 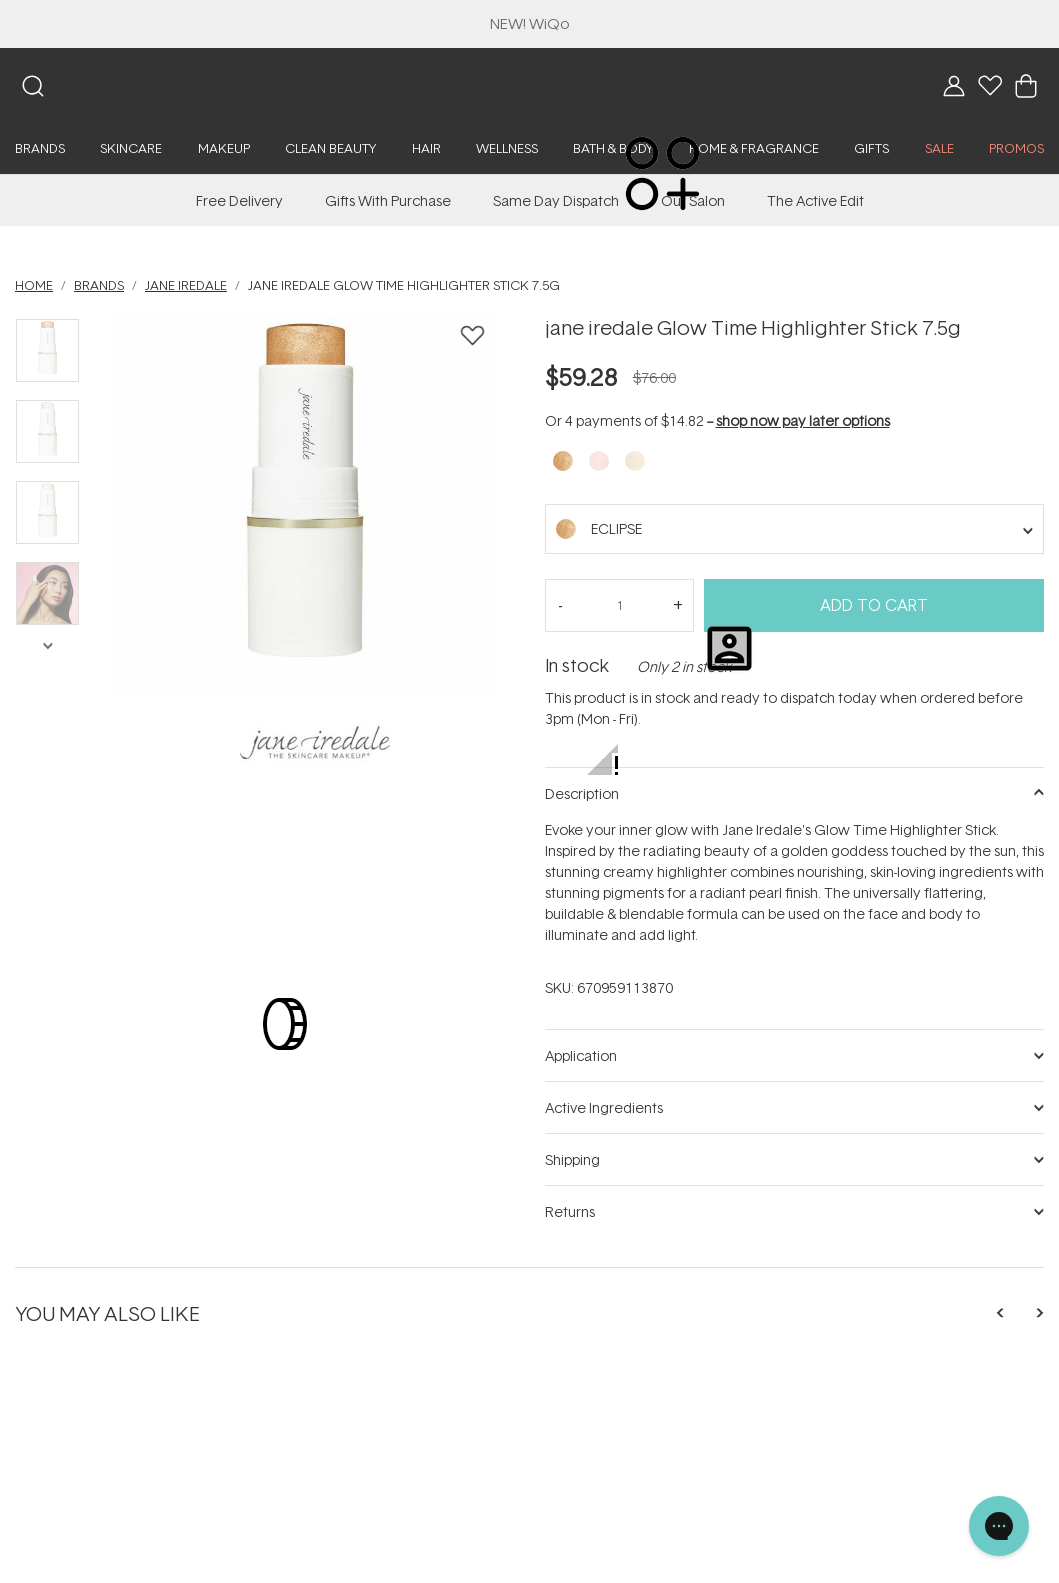 What do you see at coordinates (602, 759) in the screenshot?
I see `indicates no cellular signal with no internet connection` at bounding box center [602, 759].